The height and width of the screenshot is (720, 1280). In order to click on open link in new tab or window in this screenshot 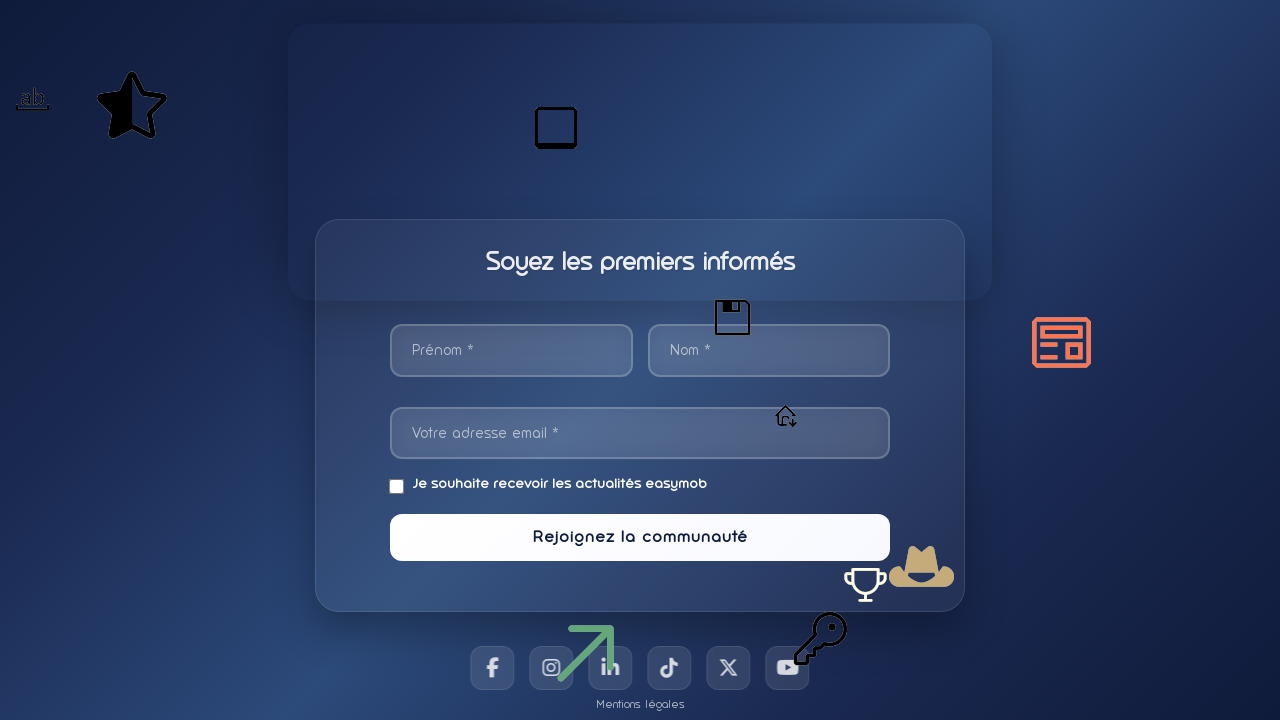, I will do `click(583, 655)`.